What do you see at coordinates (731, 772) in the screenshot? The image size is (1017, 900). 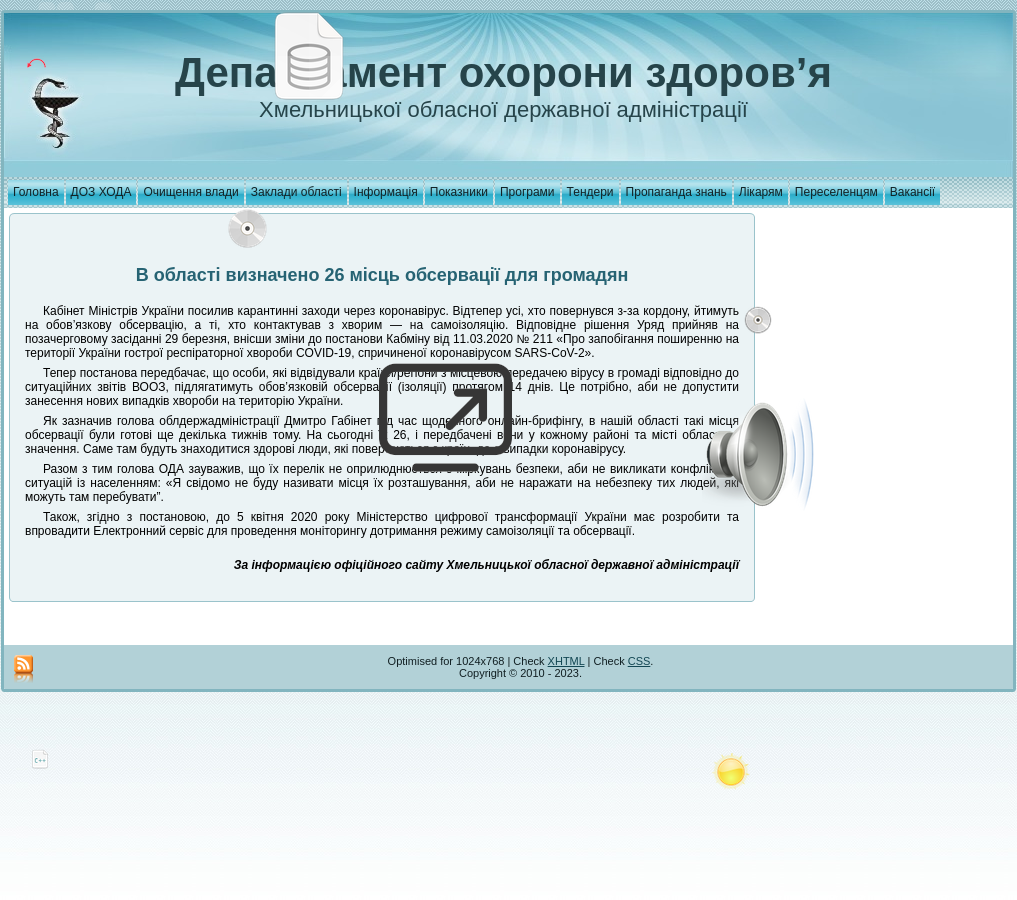 I see `indicates clear, sunny weather conditions` at bounding box center [731, 772].